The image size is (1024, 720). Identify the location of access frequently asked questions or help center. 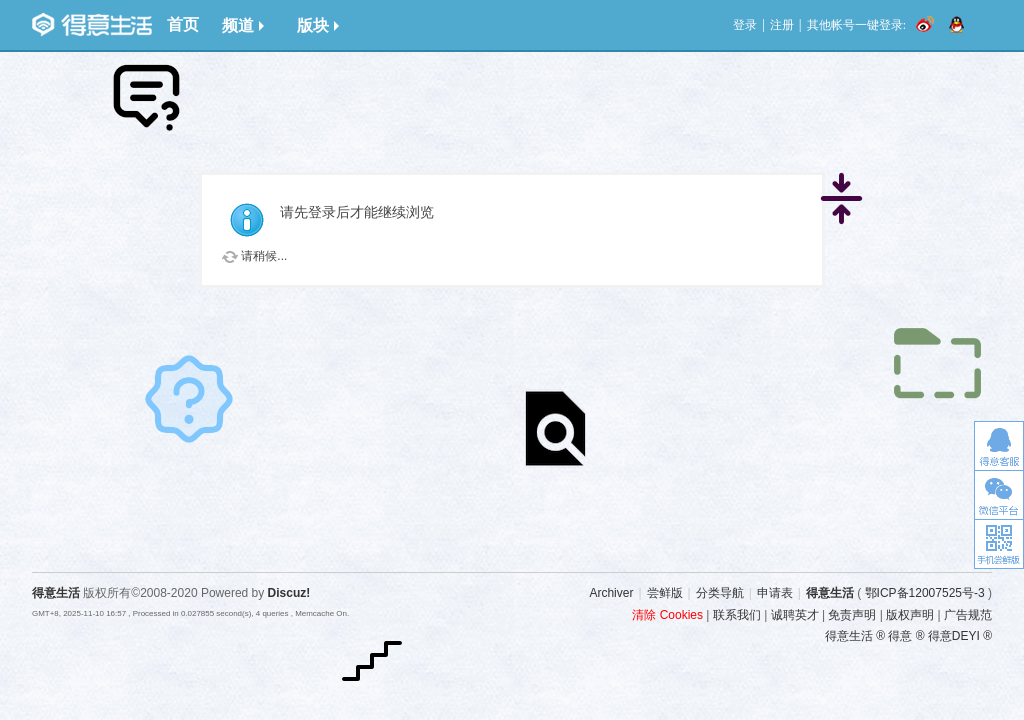
(189, 399).